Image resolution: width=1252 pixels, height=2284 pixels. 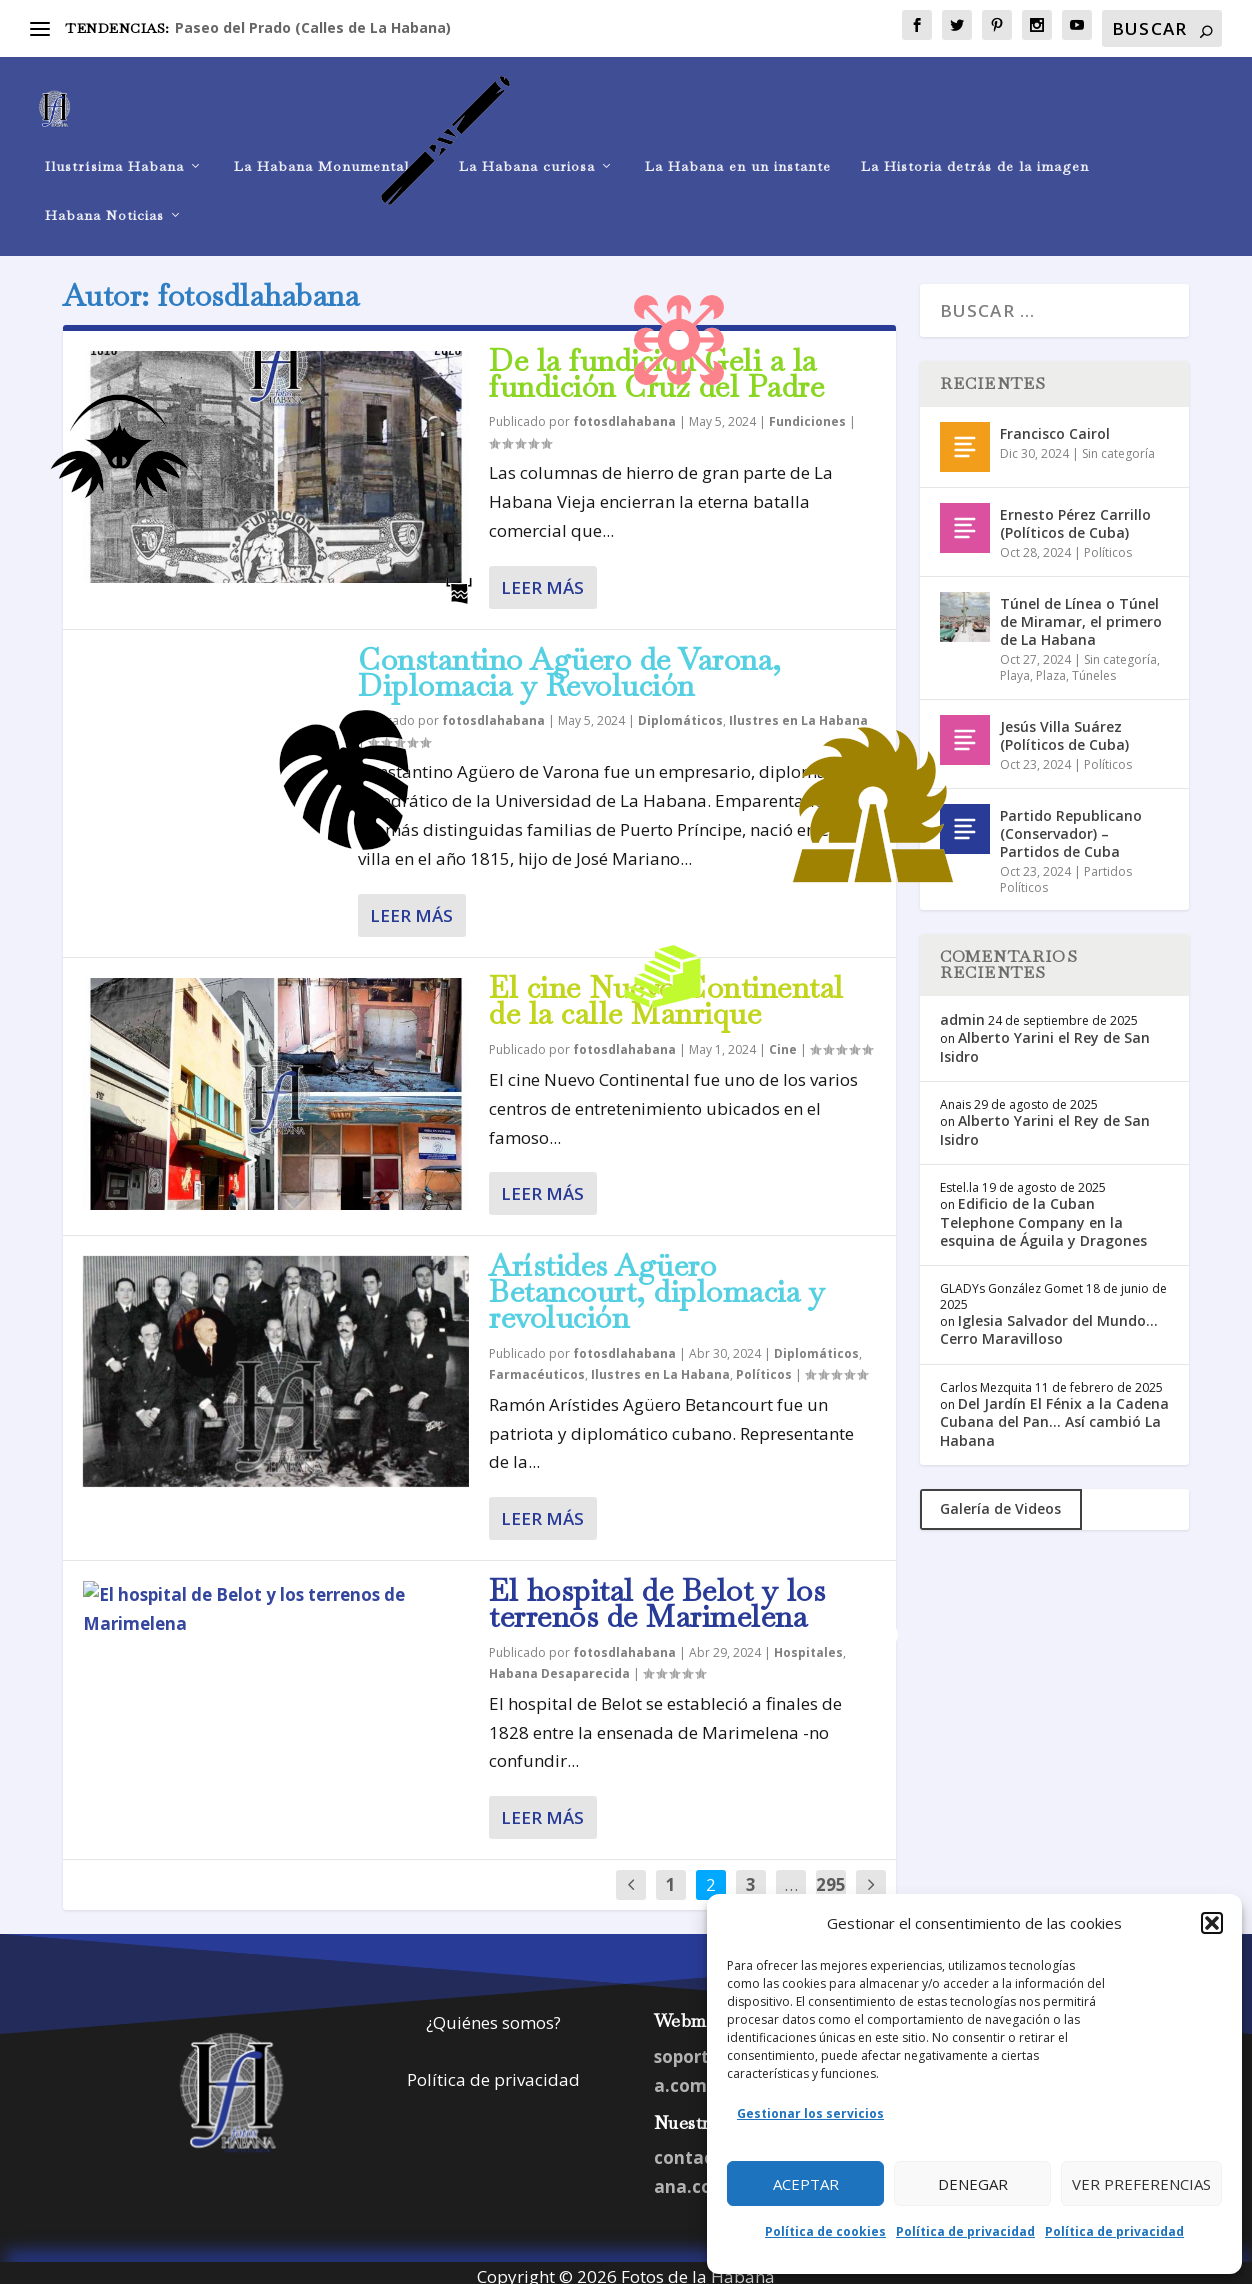 What do you see at coordinates (679, 340) in the screenshot?
I see `expand or distribute content in all directions` at bounding box center [679, 340].